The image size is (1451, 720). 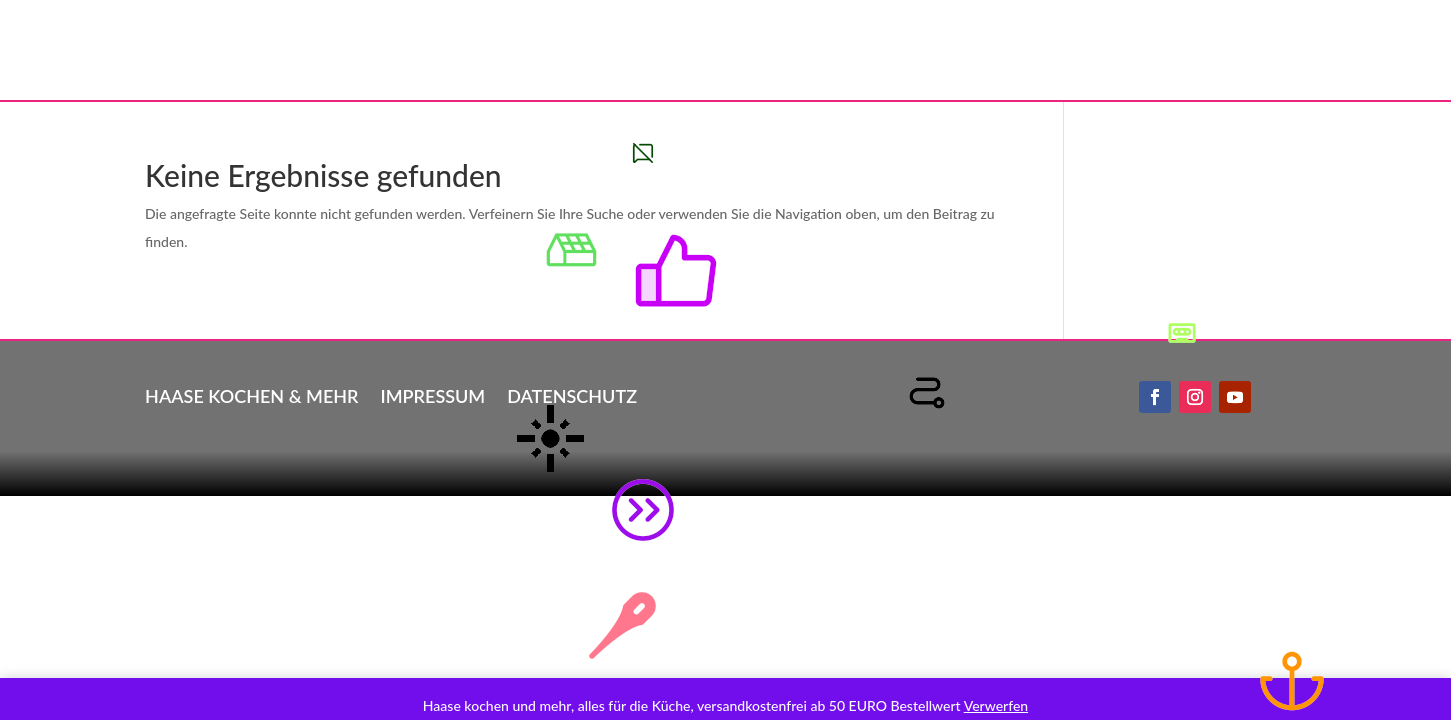 I want to click on like or approve content, so click(x=676, y=275).